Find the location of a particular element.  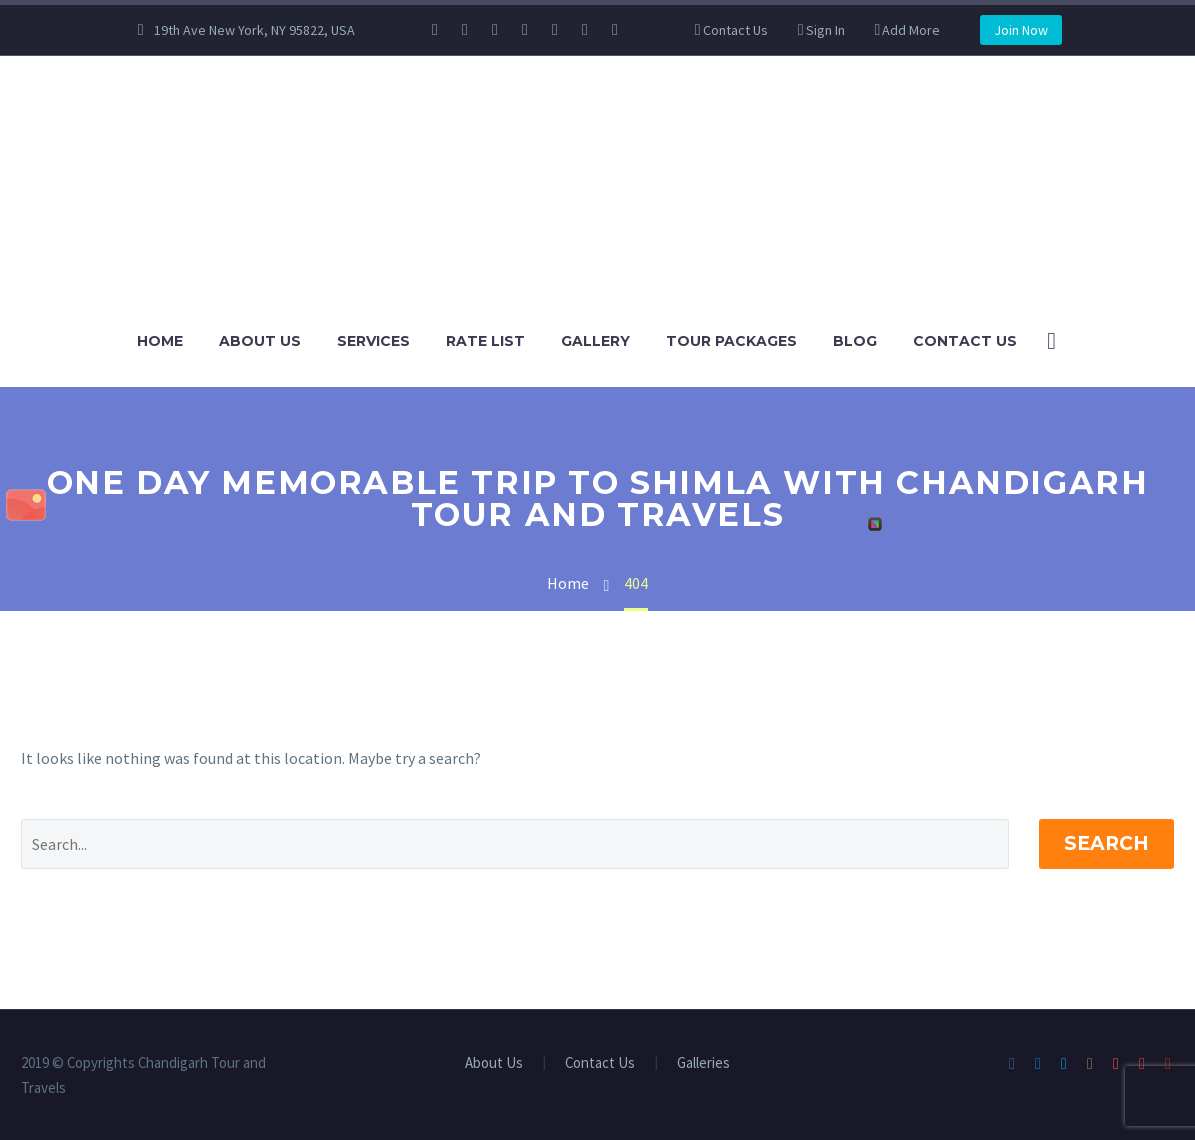

launch gnome tetravex puzzle game is located at coordinates (875, 524).